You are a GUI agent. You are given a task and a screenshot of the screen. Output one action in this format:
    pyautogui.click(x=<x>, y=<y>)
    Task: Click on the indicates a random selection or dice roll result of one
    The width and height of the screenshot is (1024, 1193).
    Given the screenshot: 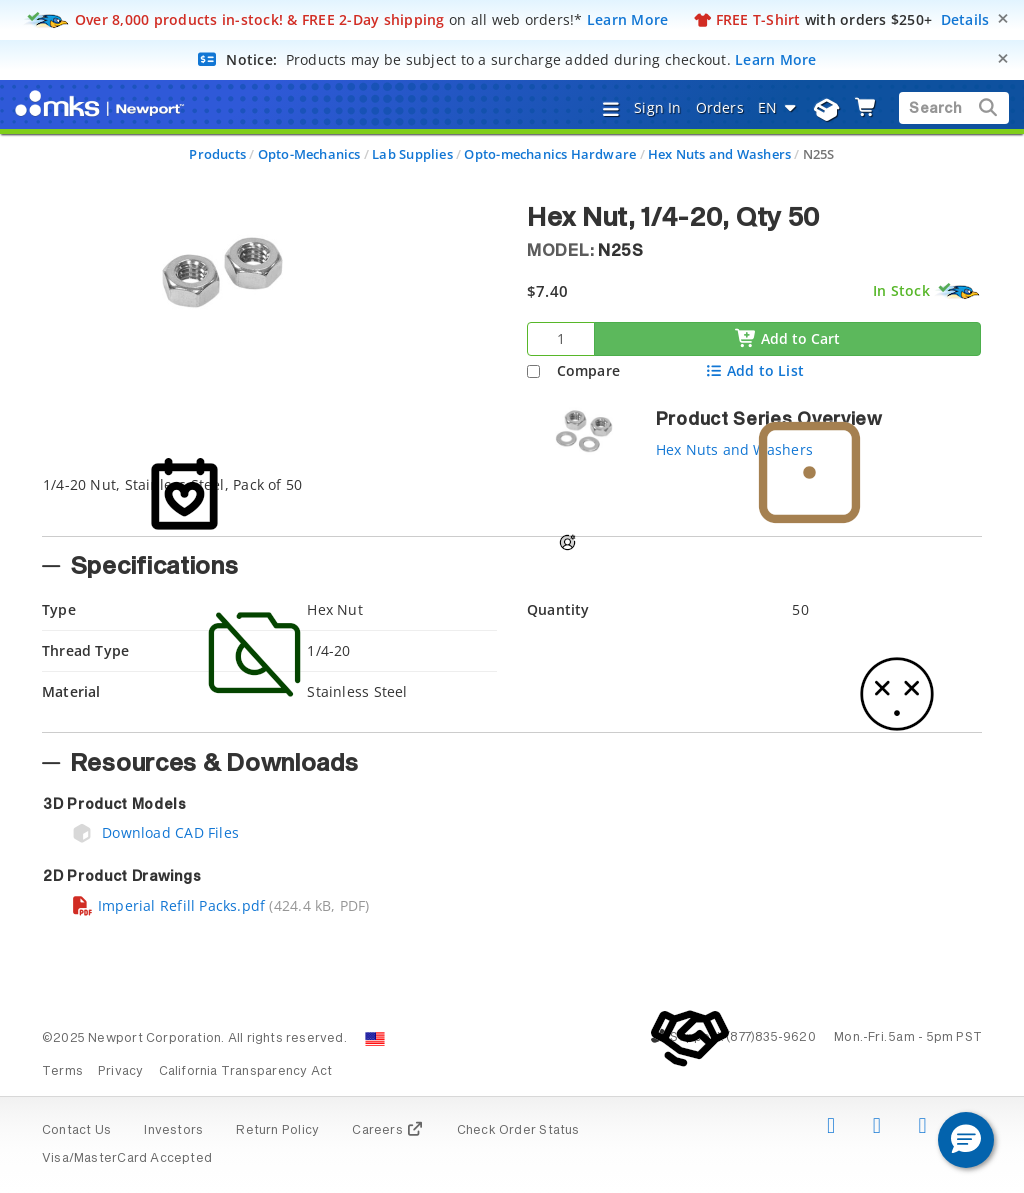 What is the action you would take?
    pyautogui.click(x=809, y=472)
    